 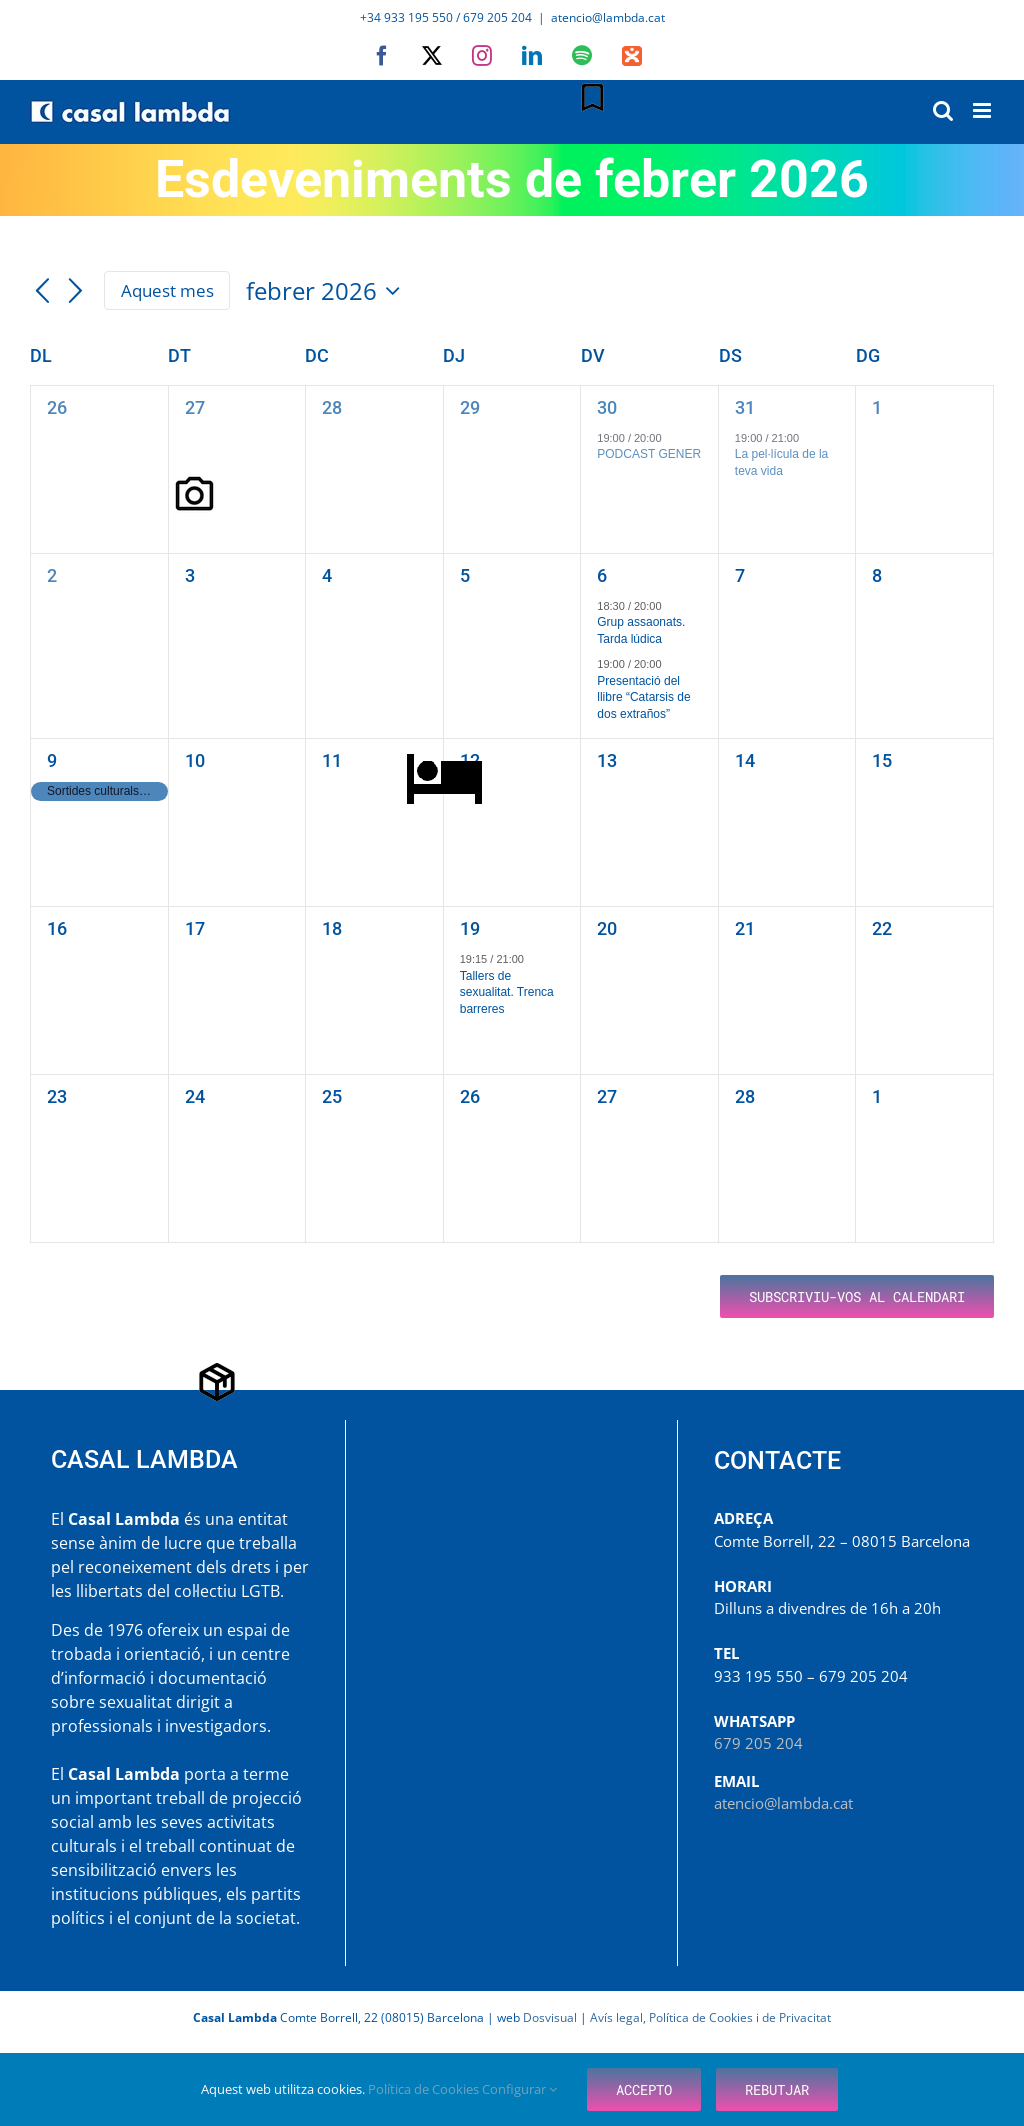 What do you see at coordinates (592, 97) in the screenshot?
I see `bookmark this item` at bounding box center [592, 97].